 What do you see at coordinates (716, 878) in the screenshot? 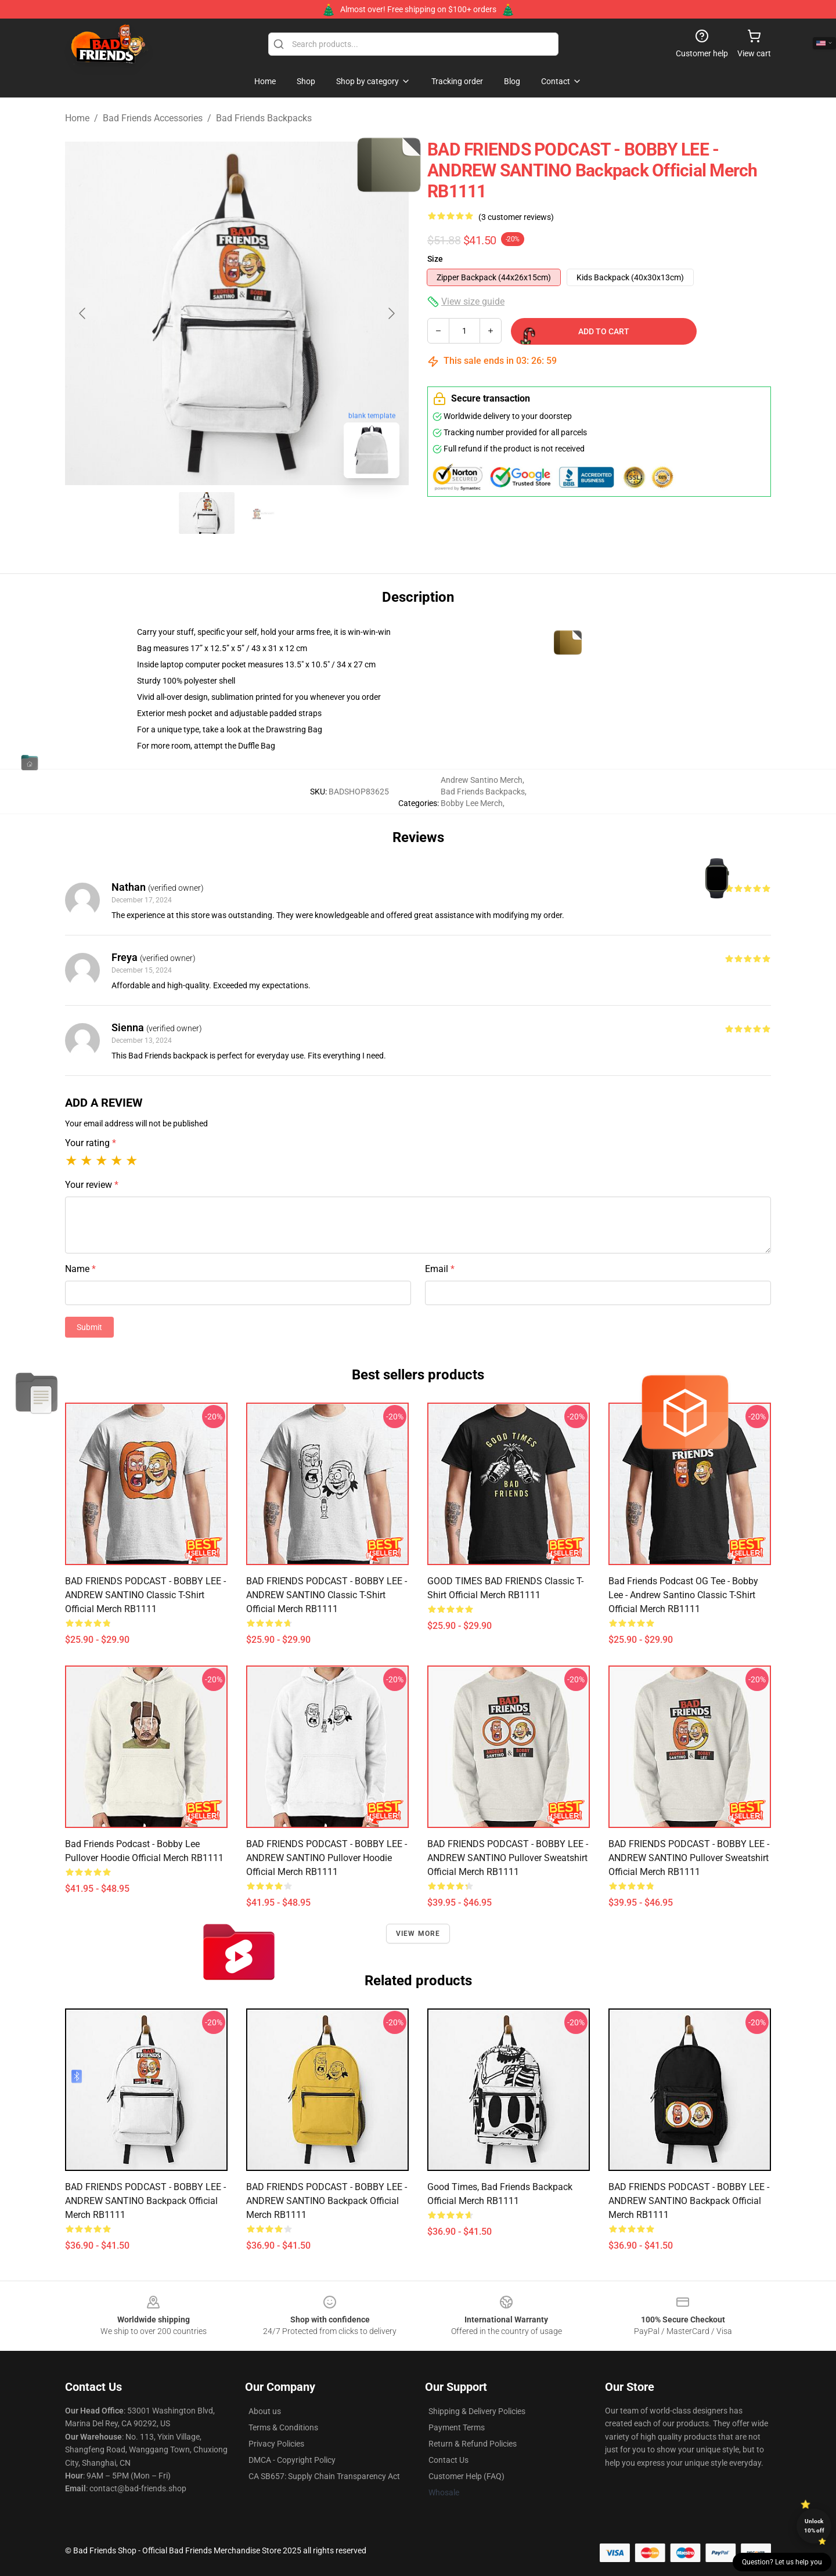
I see `apple watch series 7 device icon` at bounding box center [716, 878].